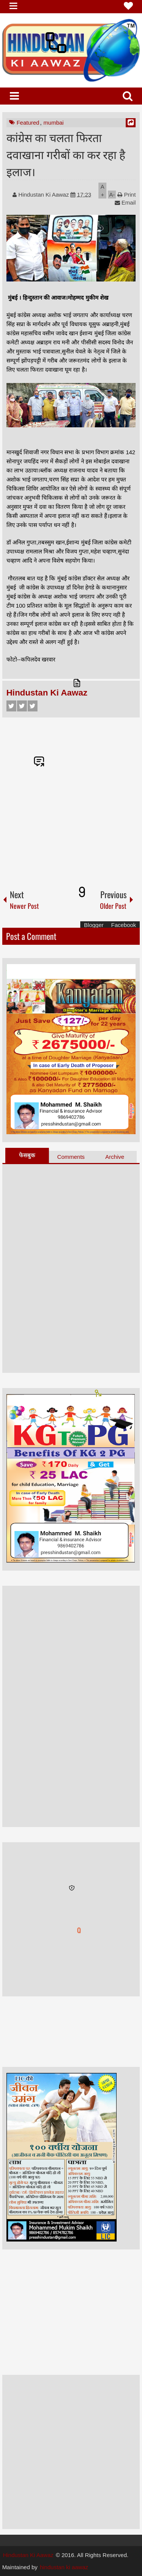 The image size is (142, 2576). Describe the element at coordinates (98, 1393) in the screenshot. I see `take the first right exit at the roundabout` at that location.